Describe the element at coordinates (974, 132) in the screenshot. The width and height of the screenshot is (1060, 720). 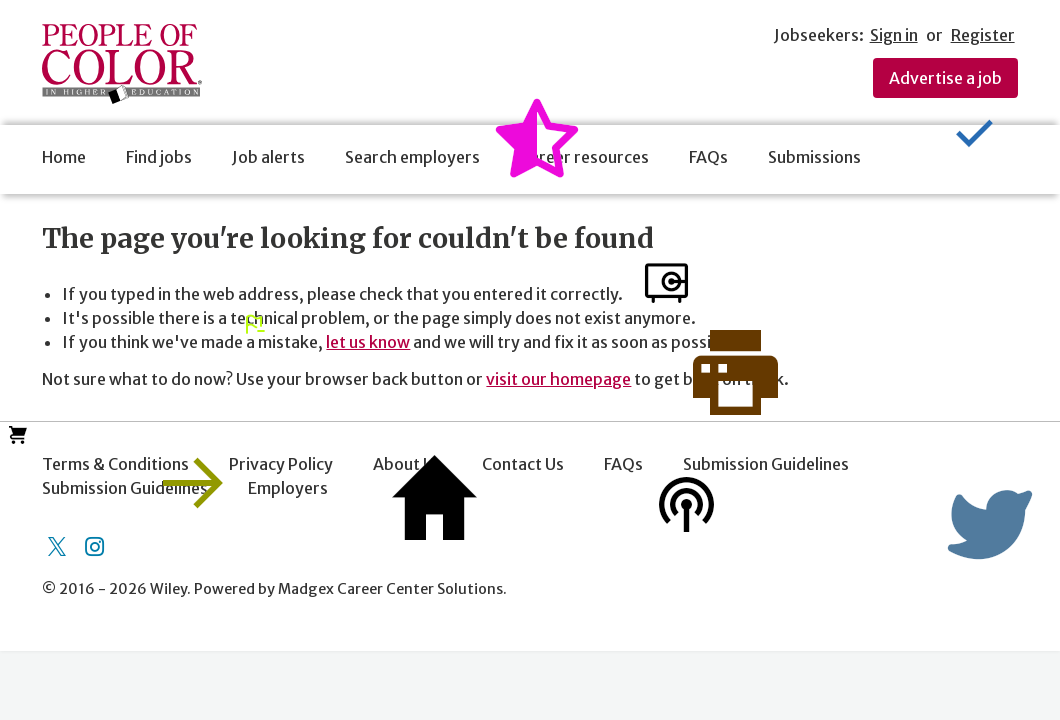
I see `confirm or submit an action` at that location.